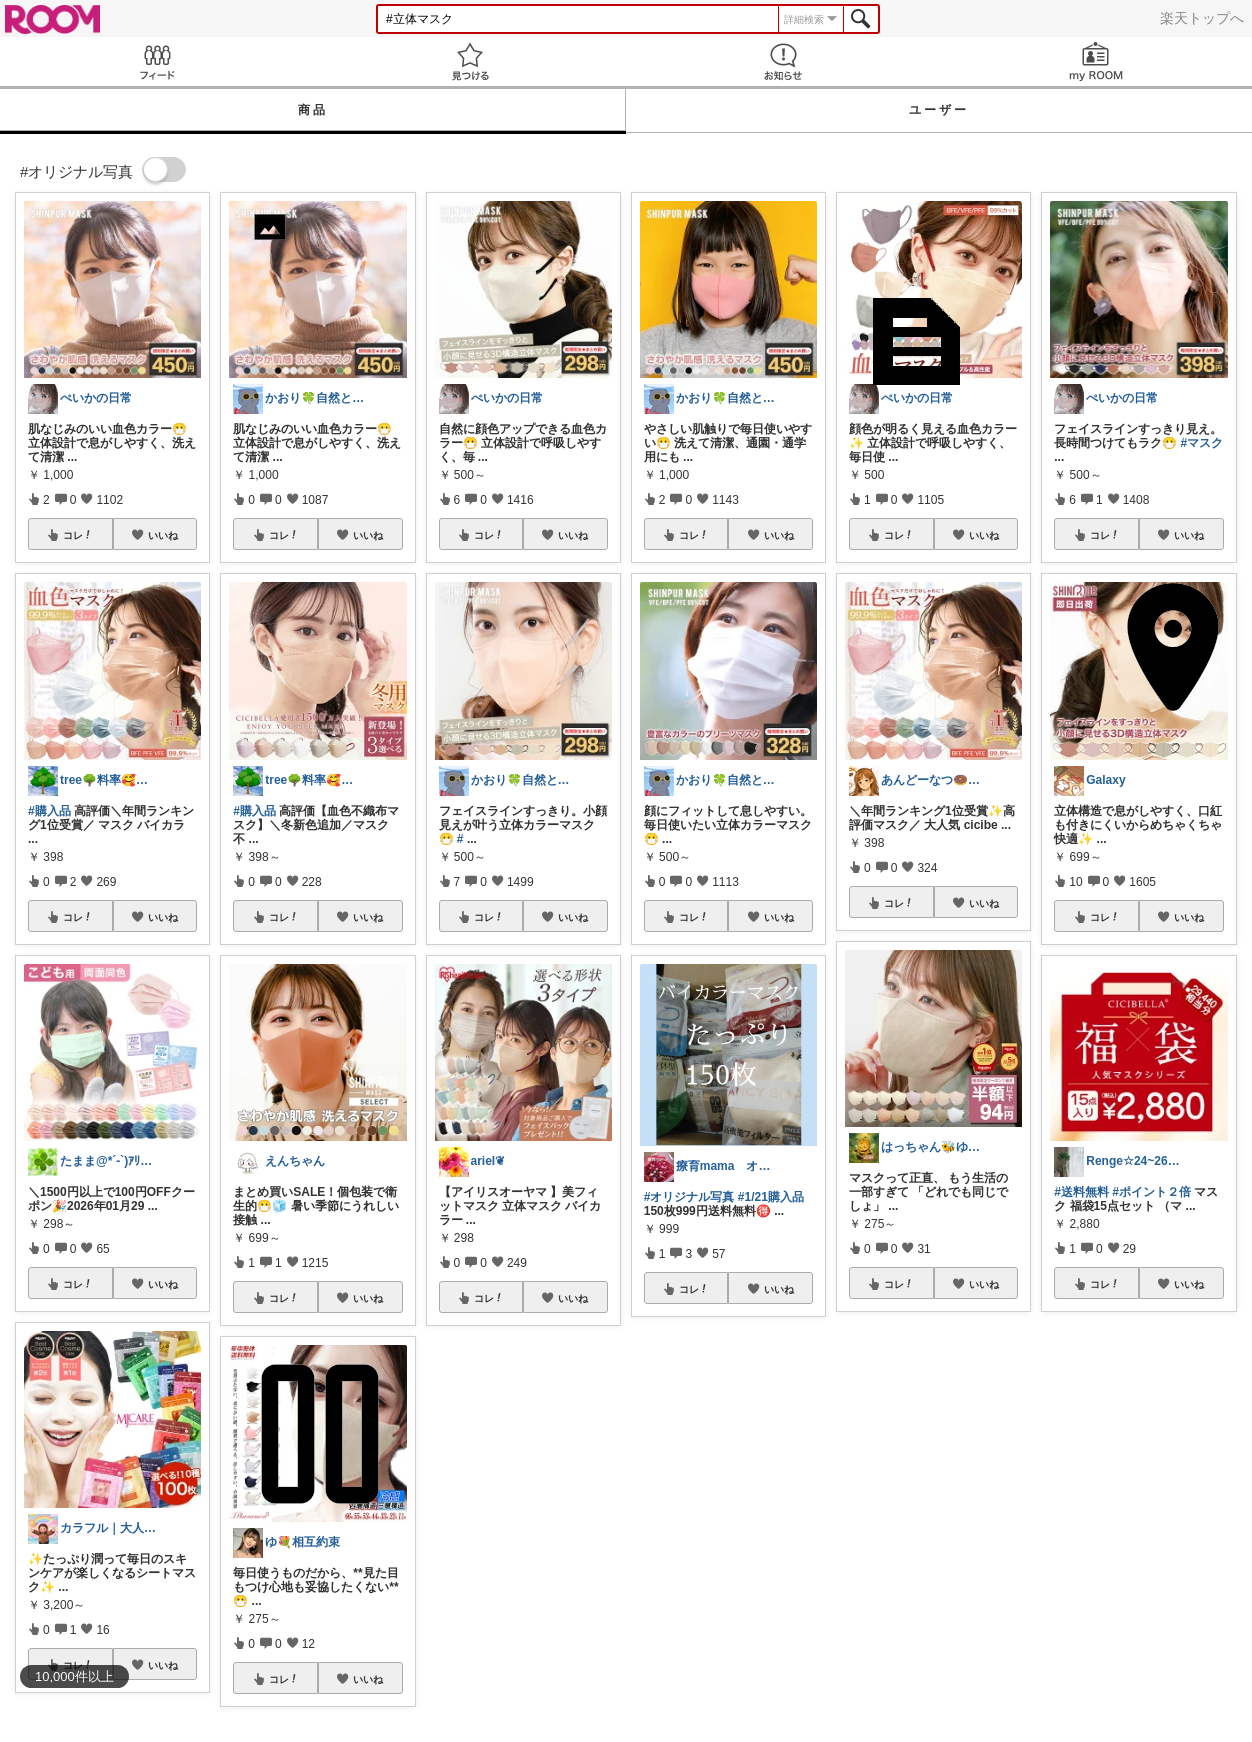 The image size is (1252, 1742). Describe the element at coordinates (917, 342) in the screenshot. I see `view text document or note` at that location.